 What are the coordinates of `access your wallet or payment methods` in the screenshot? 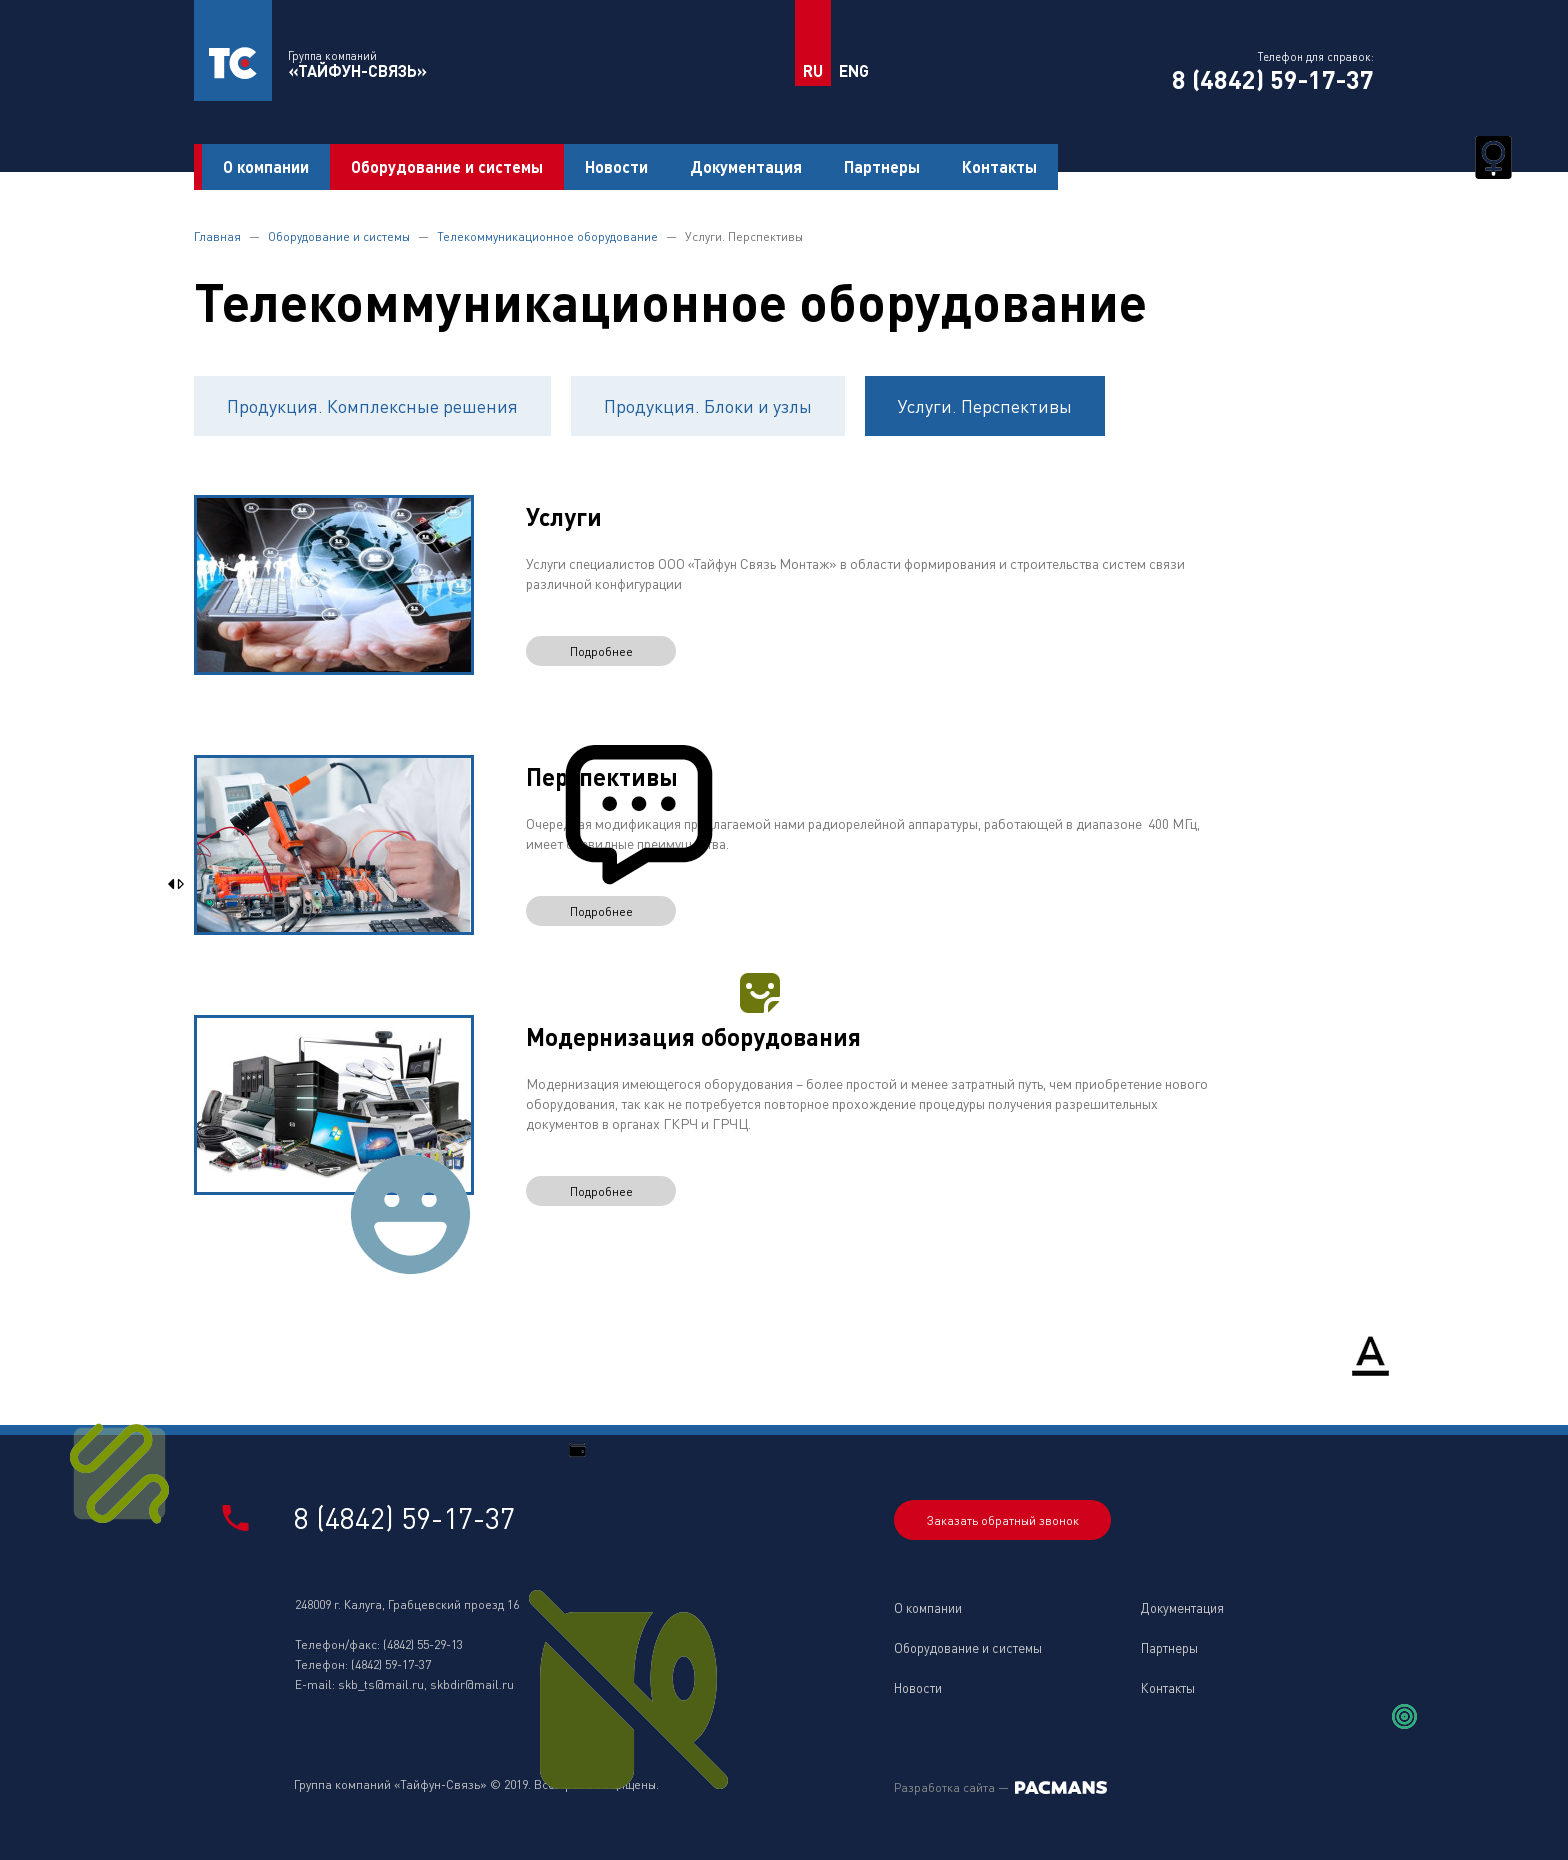 It's located at (577, 1450).